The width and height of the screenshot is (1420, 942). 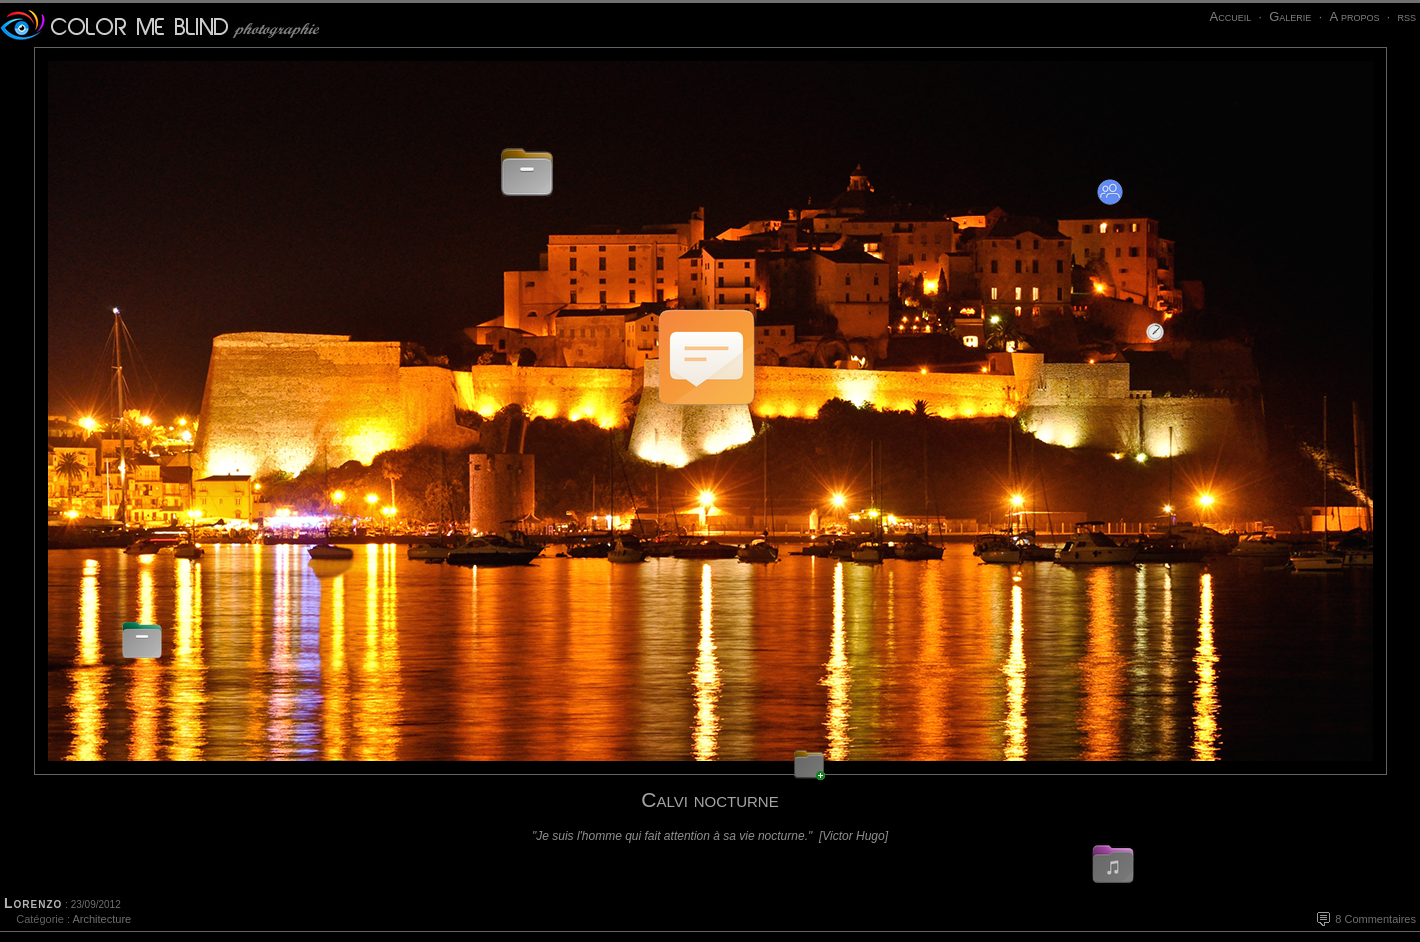 I want to click on open the file manager, so click(x=527, y=172).